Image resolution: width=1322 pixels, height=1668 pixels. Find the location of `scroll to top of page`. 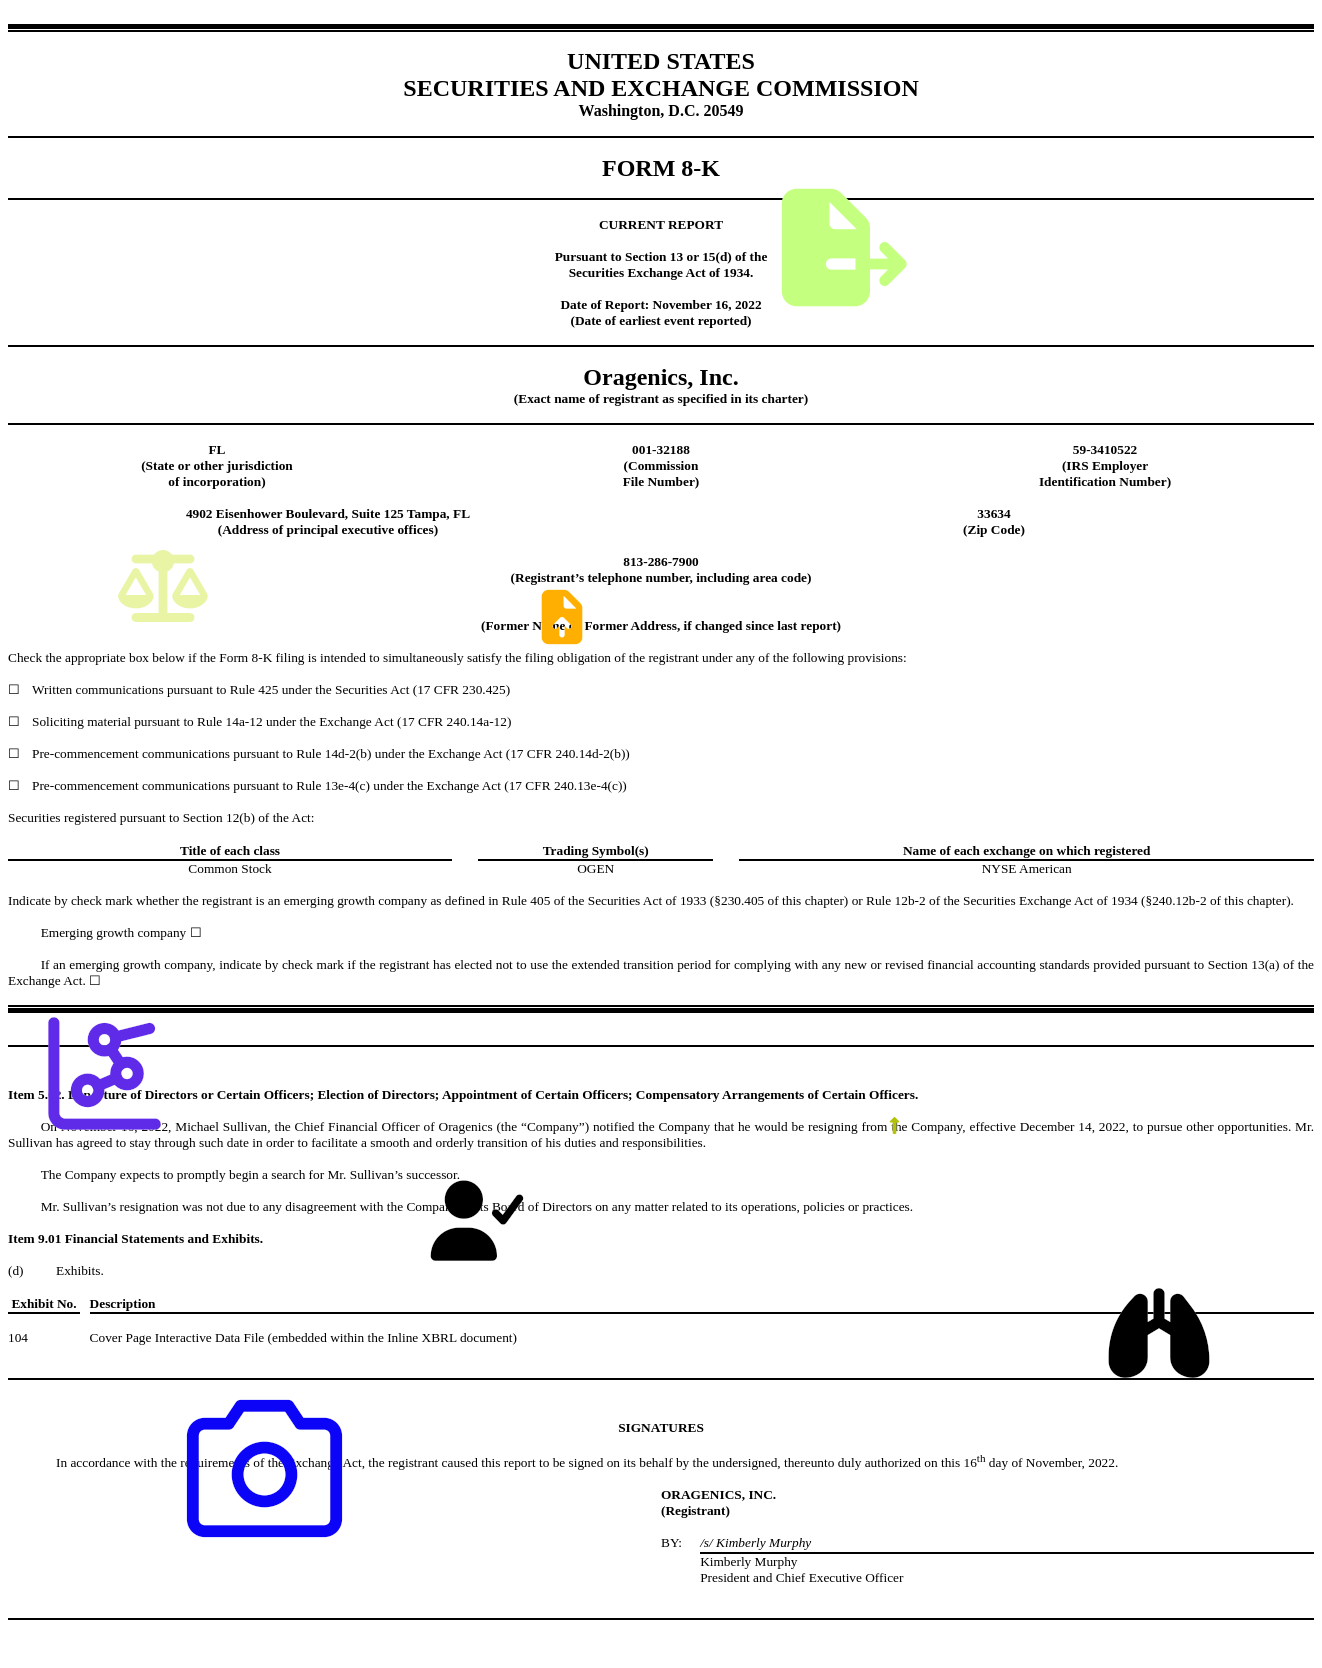

scroll to top of page is located at coordinates (894, 1125).